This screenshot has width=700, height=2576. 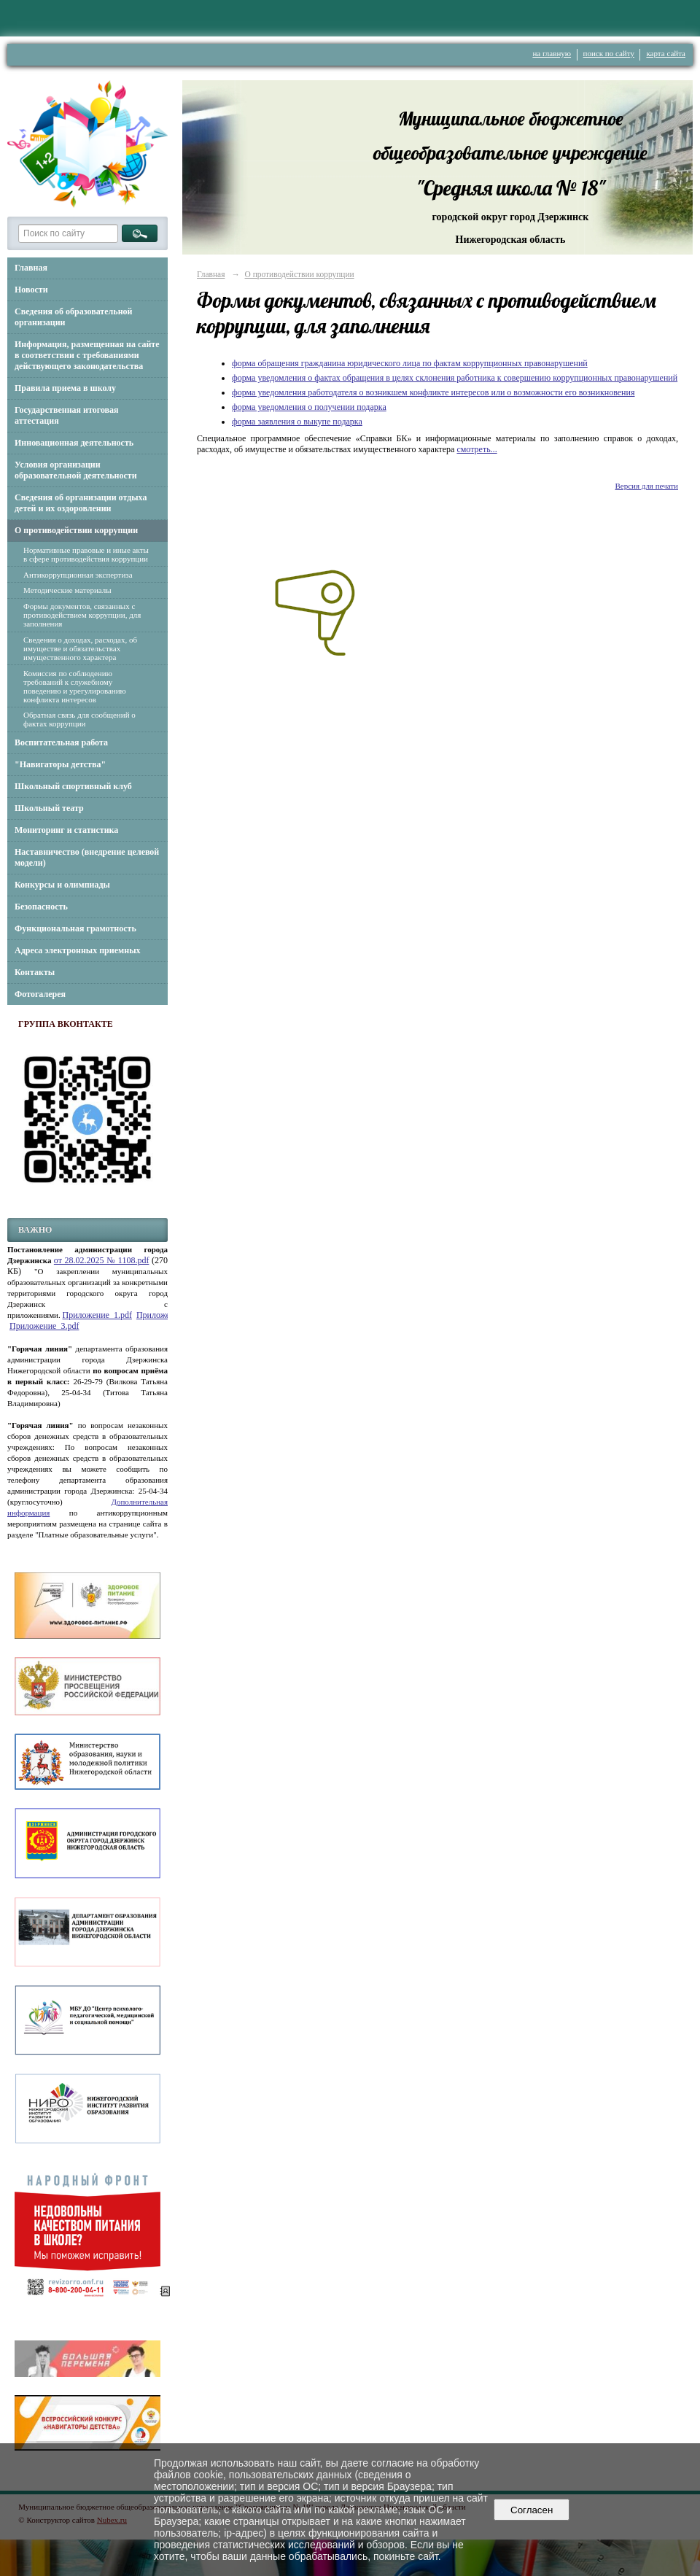 What do you see at coordinates (165, 2291) in the screenshot?
I see `open your contacts list` at bounding box center [165, 2291].